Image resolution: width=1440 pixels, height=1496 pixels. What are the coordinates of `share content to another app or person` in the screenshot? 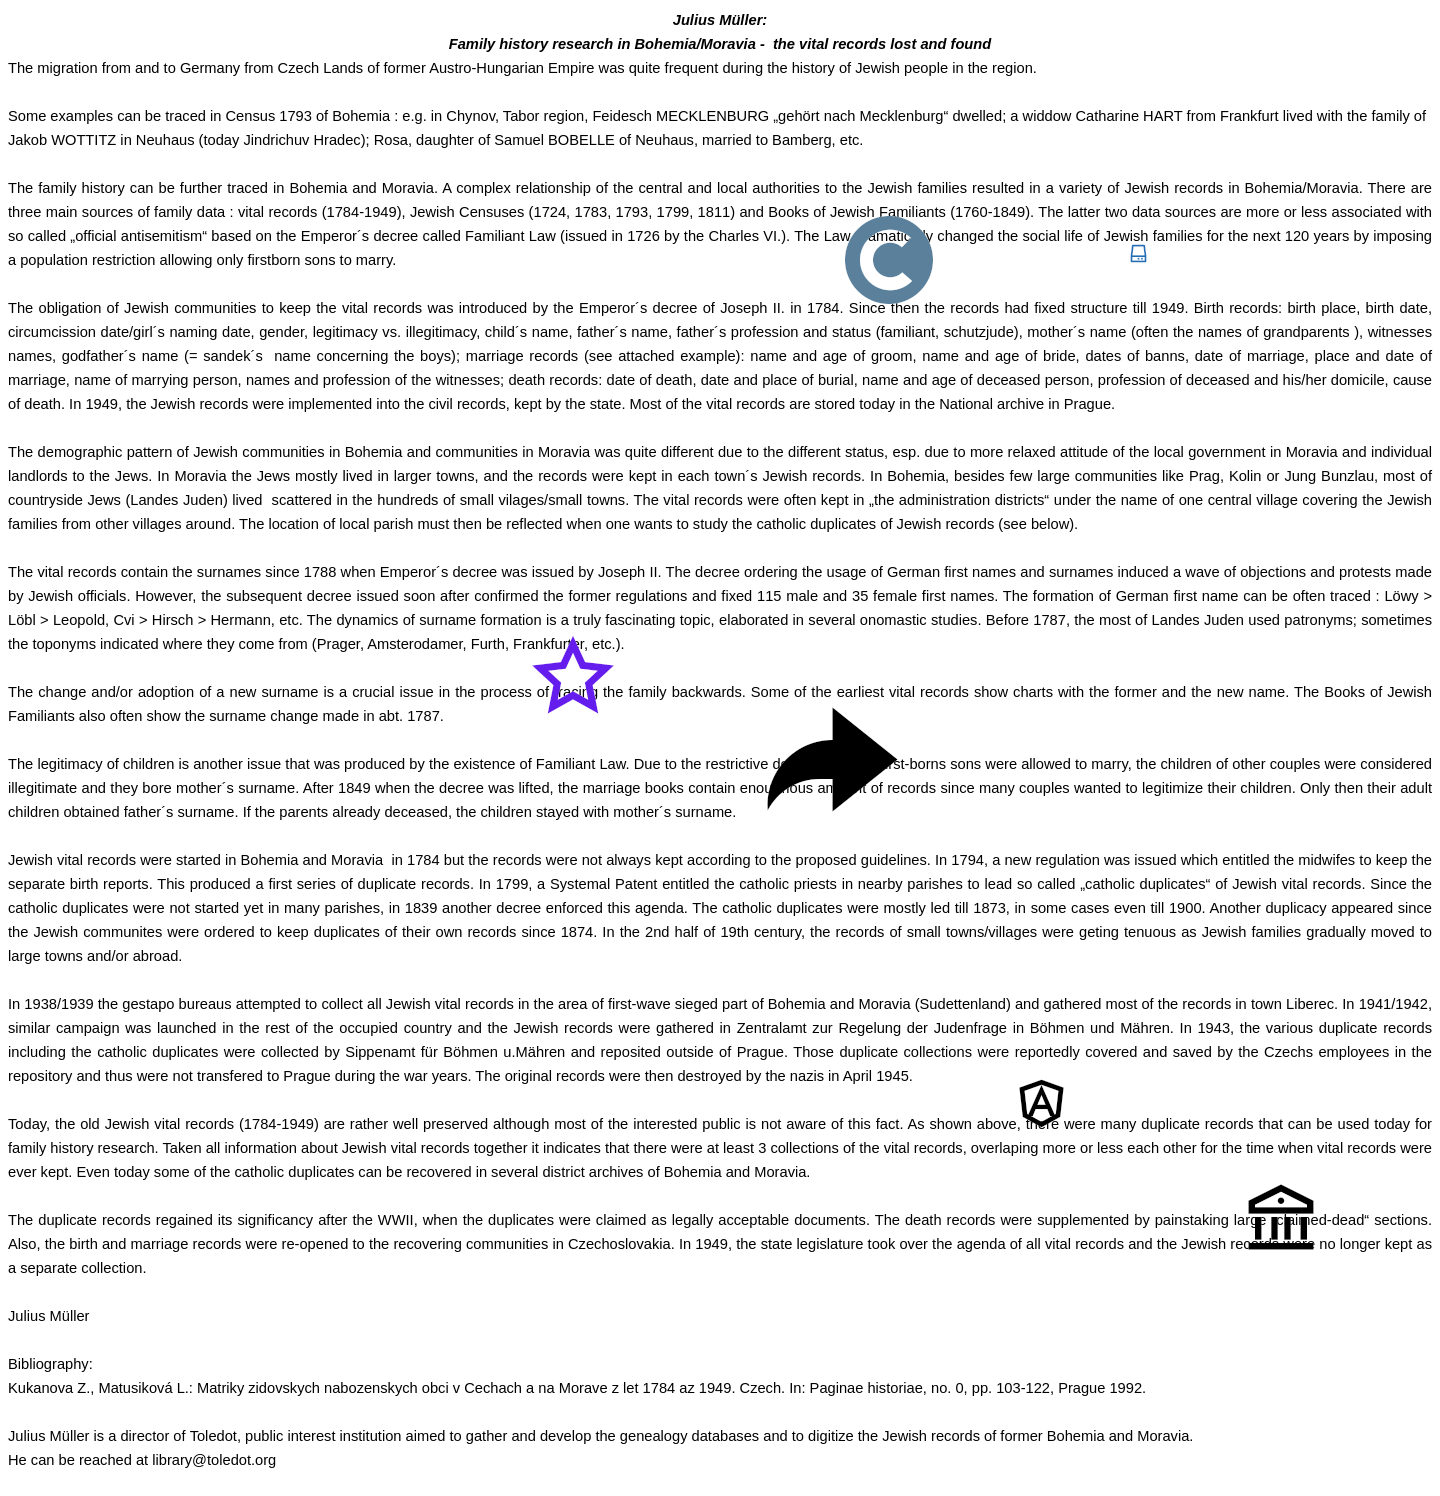 It's located at (826, 766).